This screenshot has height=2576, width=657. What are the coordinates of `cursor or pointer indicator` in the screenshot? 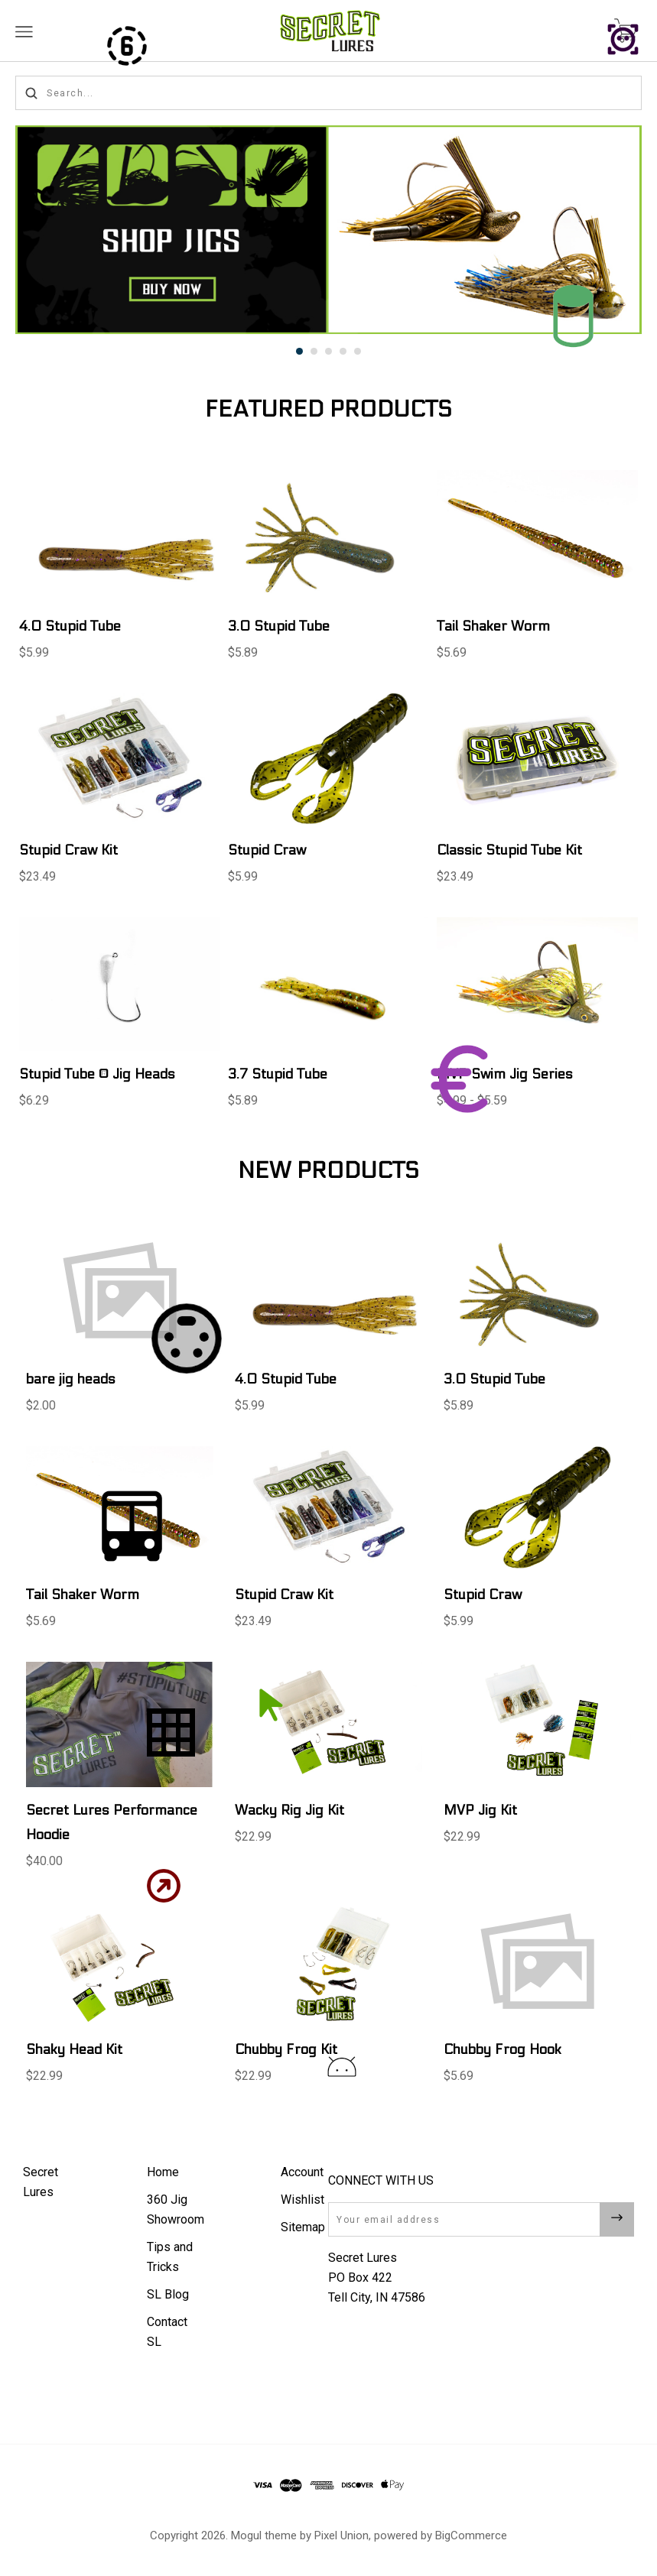 It's located at (269, 1705).